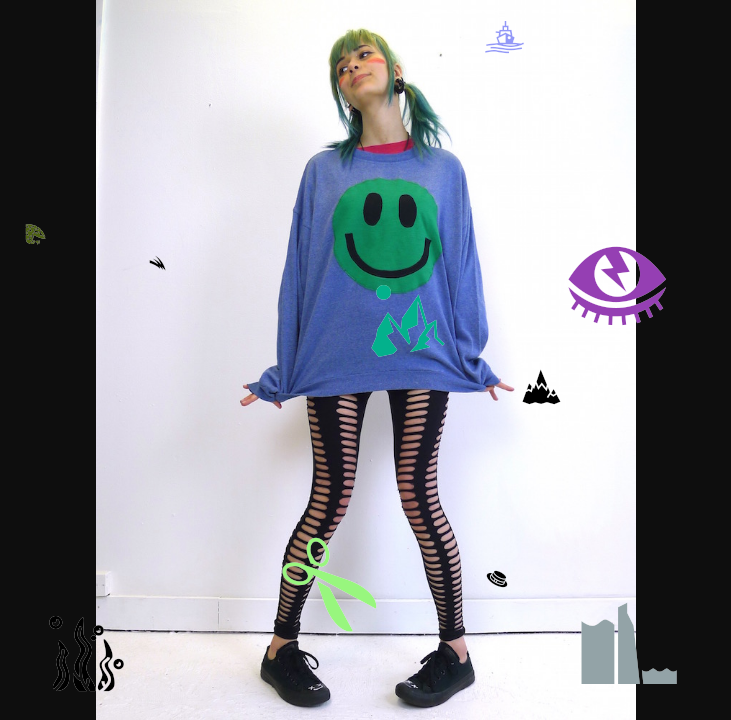 This screenshot has width=731, height=720. What do you see at coordinates (505, 36) in the screenshot?
I see `select cruiser ship unit` at bounding box center [505, 36].